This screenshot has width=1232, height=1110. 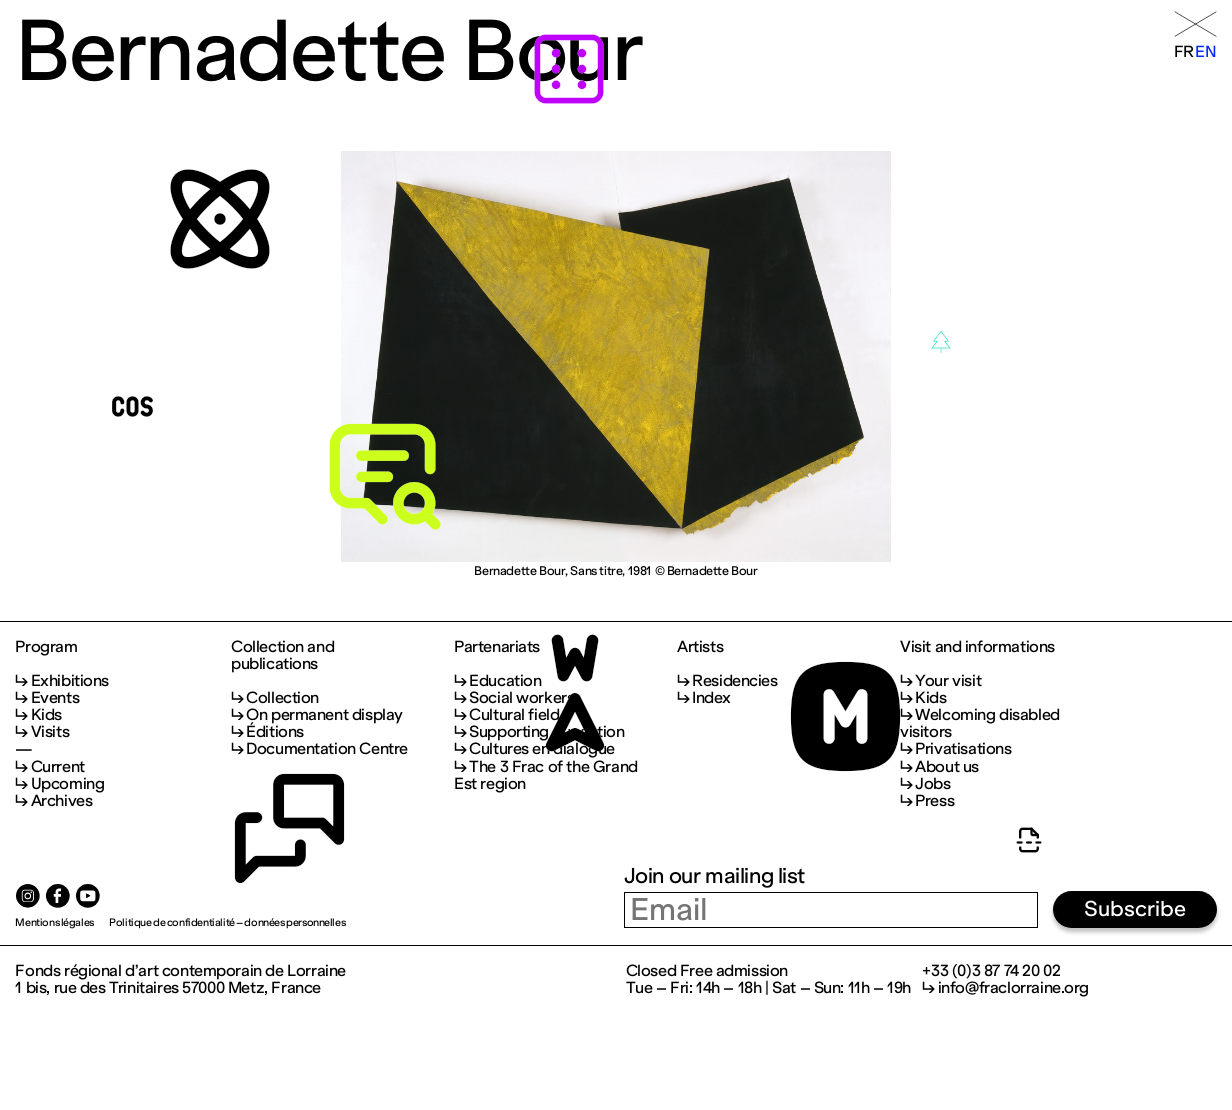 What do you see at coordinates (1029, 840) in the screenshot?
I see `insert a page break in the document` at bounding box center [1029, 840].